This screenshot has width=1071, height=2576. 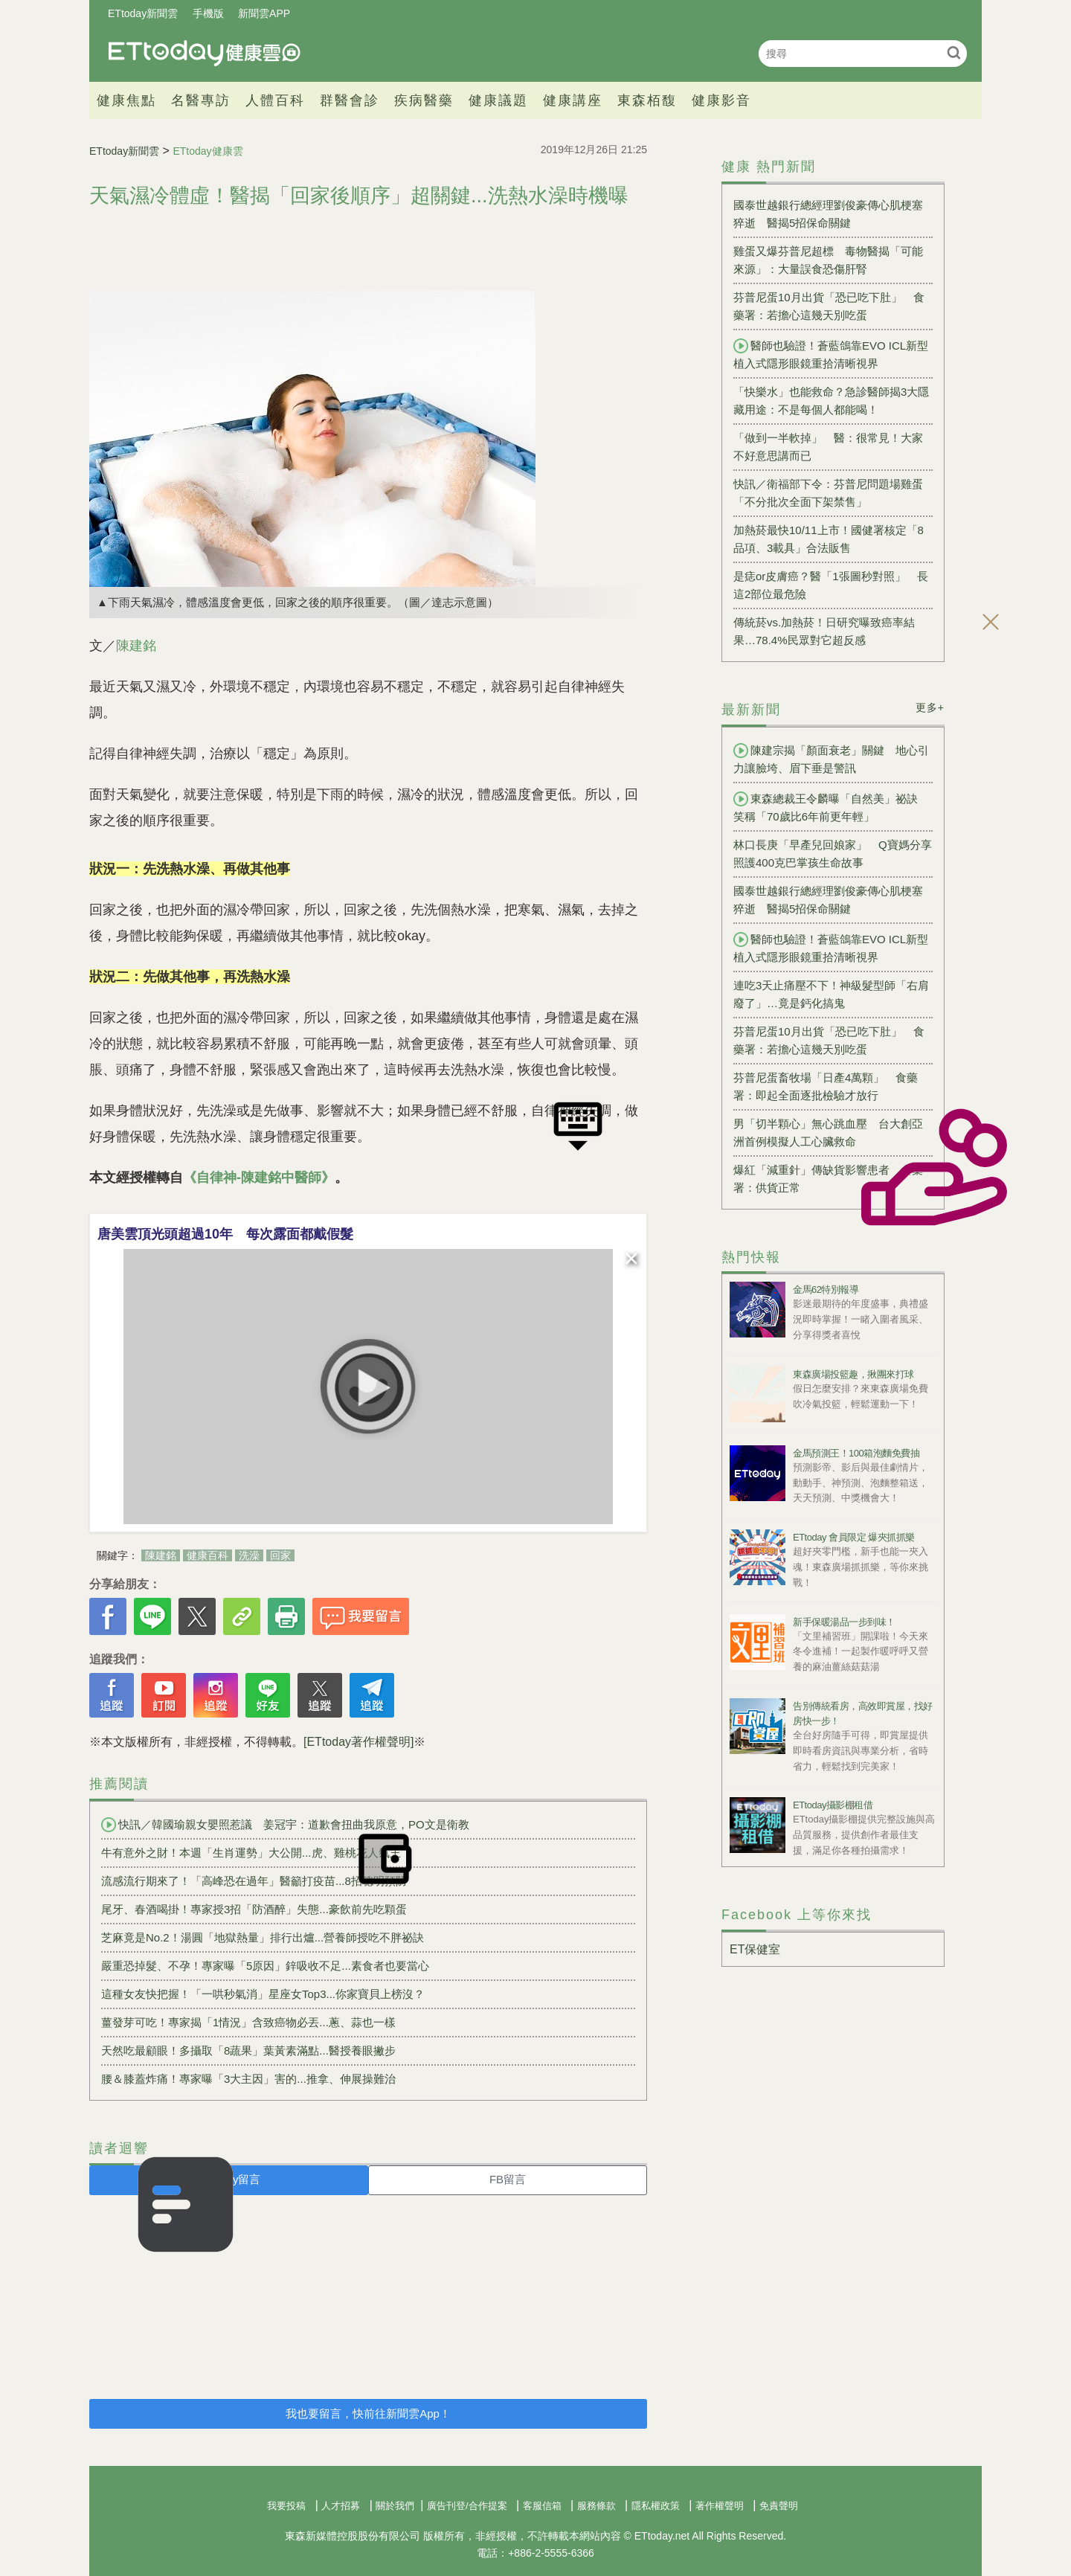 What do you see at coordinates (939, 1172) in the screenshot?
I see `make a payment or donation` at bounding box center [939, 1172].